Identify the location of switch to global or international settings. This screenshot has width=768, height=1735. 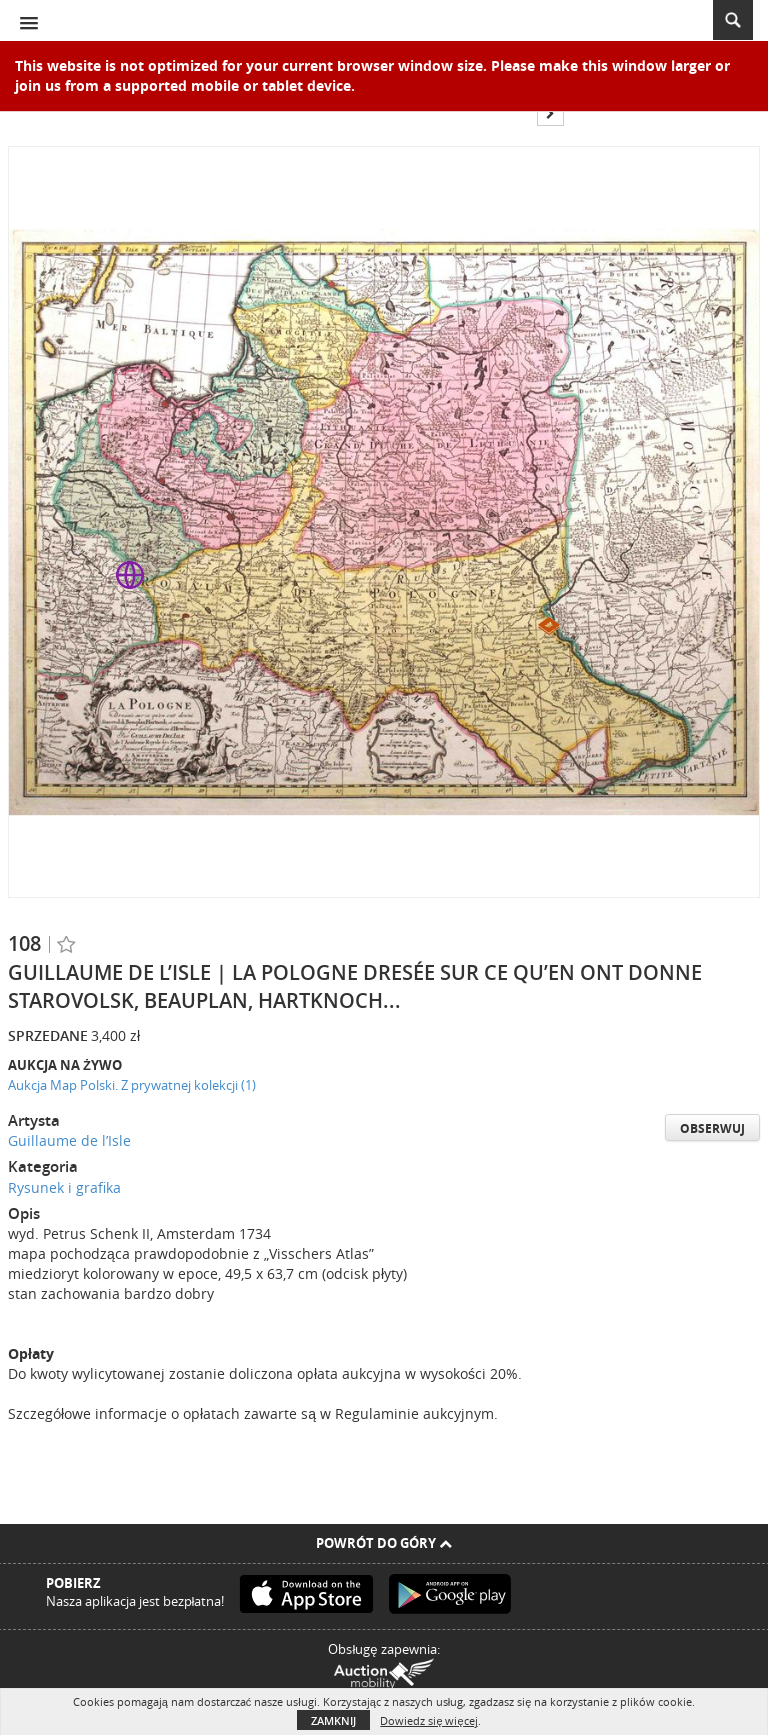
(130, 575).